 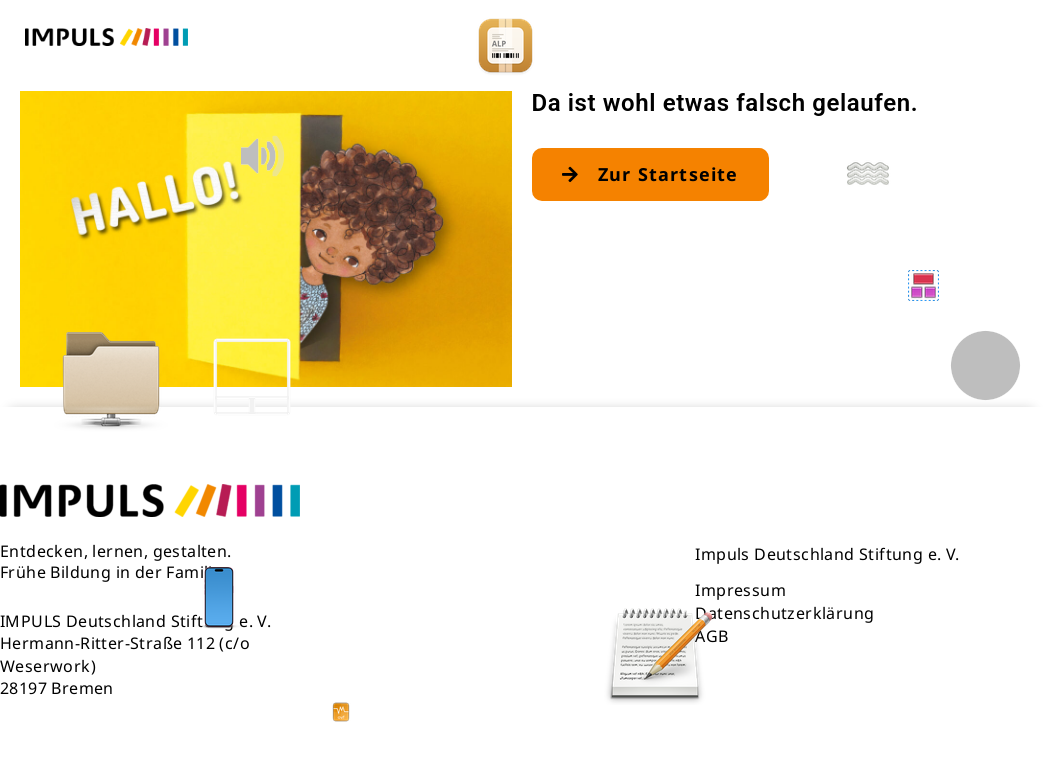 I want to click on start recording audio or video, so click(x=985, y=365).